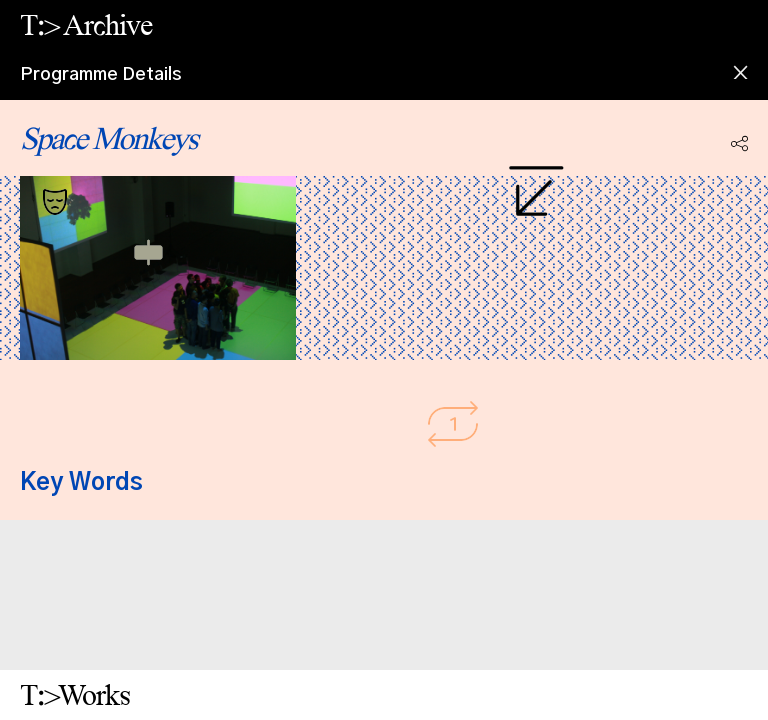 This screenshot has width=768, height=720. What do you see at coordinates (55, 201) in the screenshot?
I see `indicates a sad or negative mood/emotion` at bounding box center [55, 201].